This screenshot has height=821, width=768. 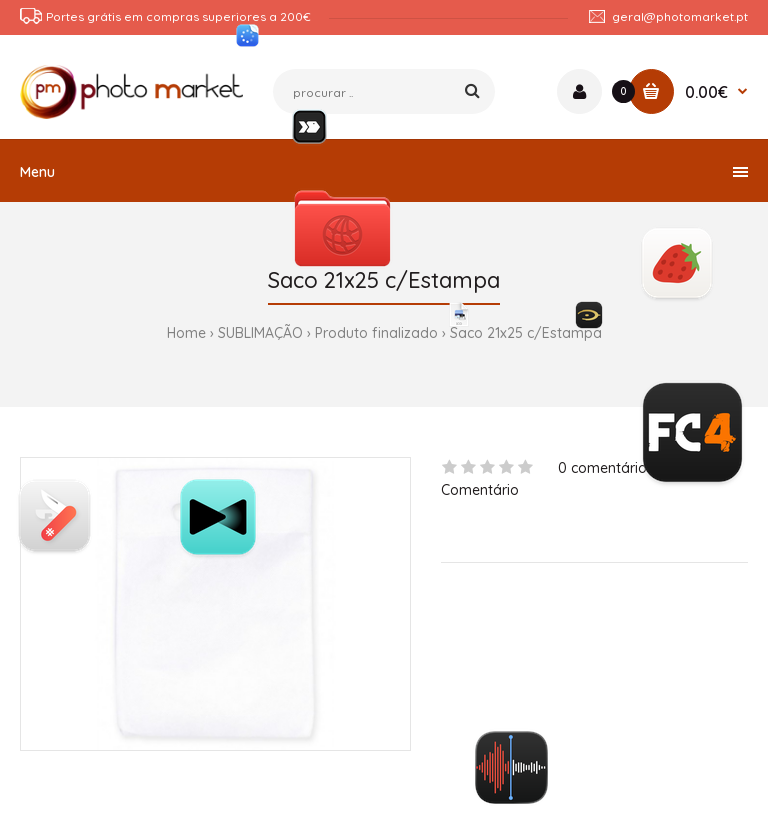 What do you see at coordinates (589, 315) in the screenshot?
I see `open the halo app` at bounding box center [589, 315].